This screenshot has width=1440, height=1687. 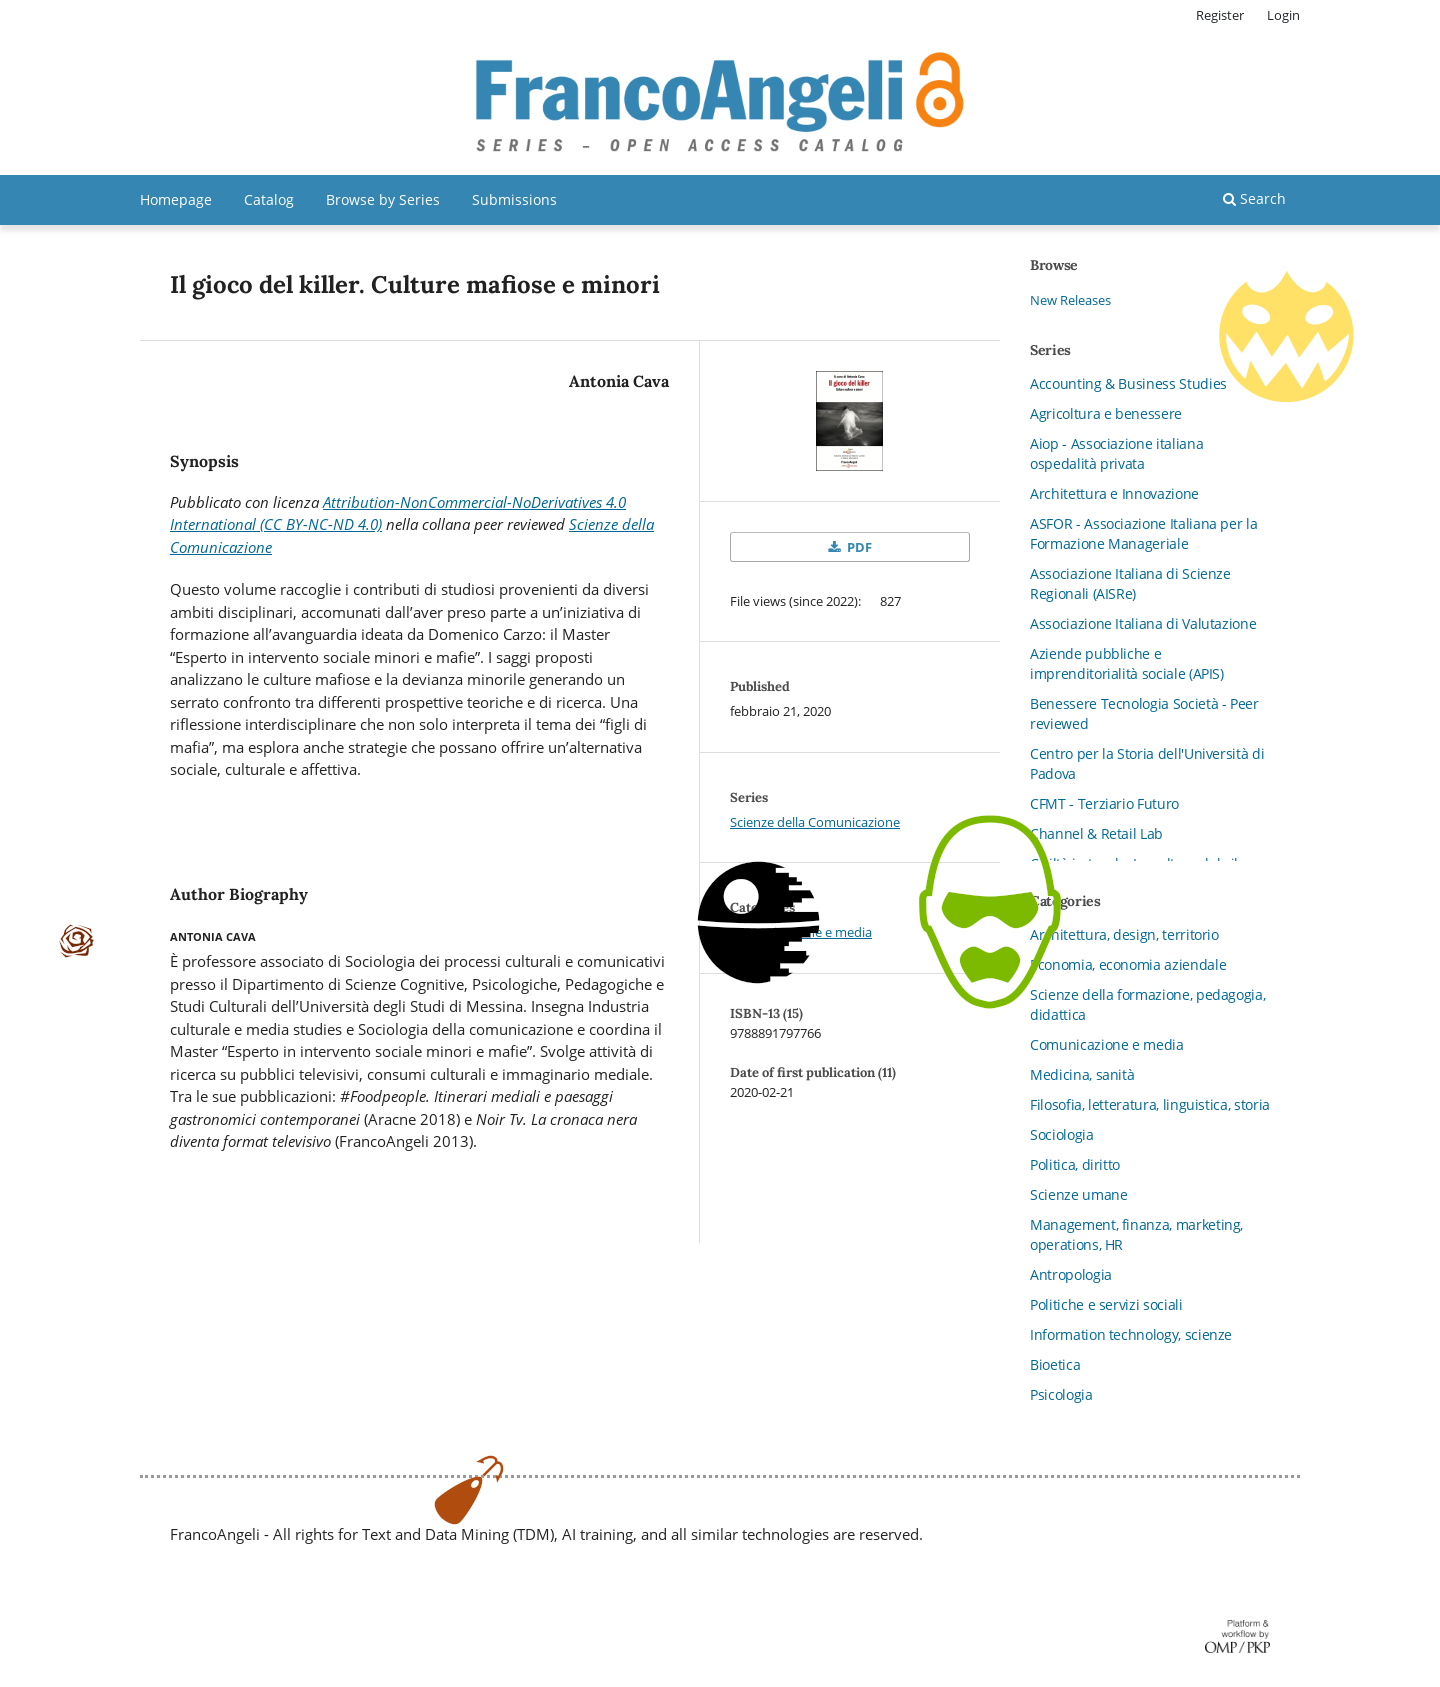 What do you see at coordinates (76, 940) in the screenshot?
I see `indicates empty state or no results found` at bounding box center [76, 940].